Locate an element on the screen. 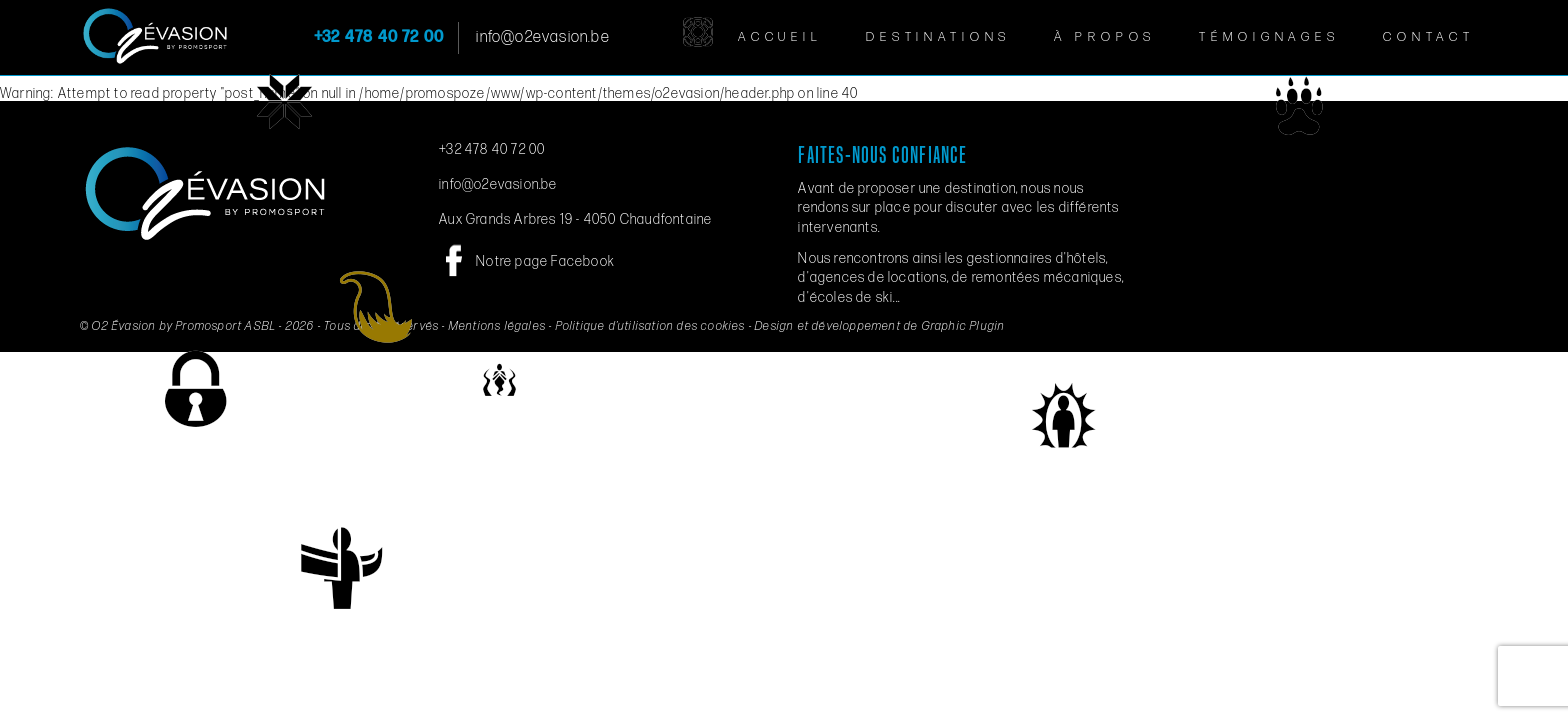  access pet-related features or settings is located at coordinates (1298, 107).